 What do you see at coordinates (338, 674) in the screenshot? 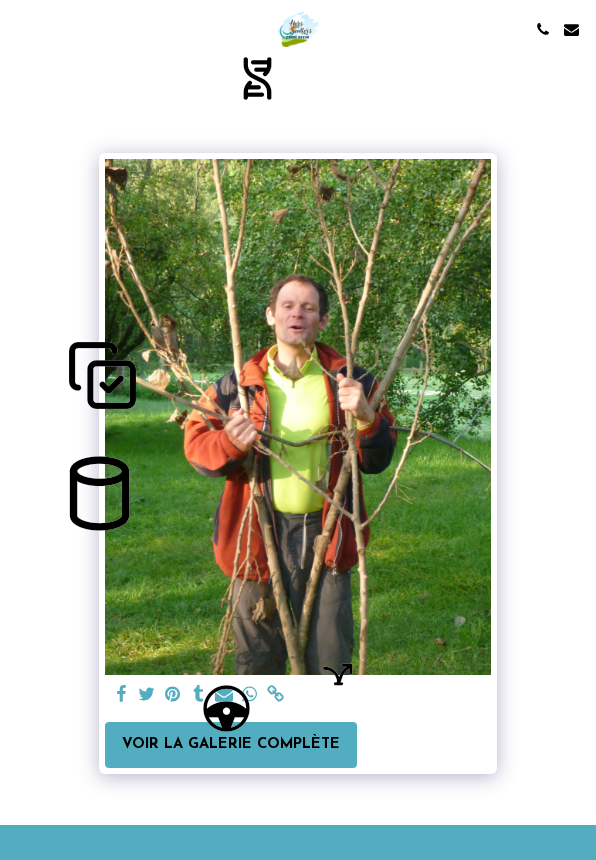
I see `redirect or reroute content` at bounding box center [338, 674].